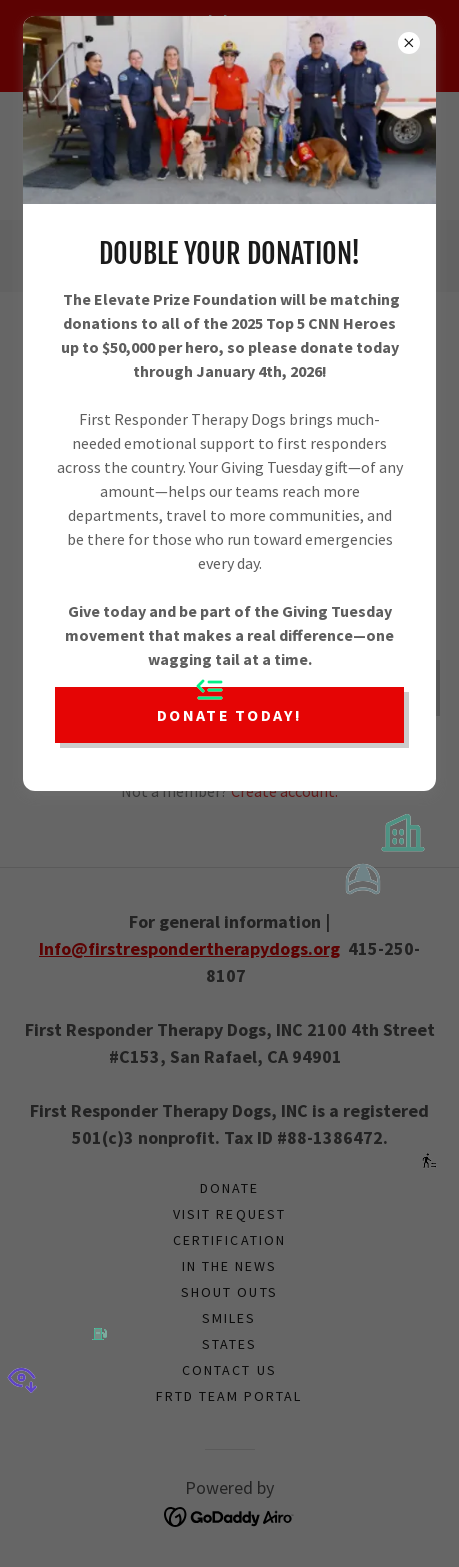  What do you see at coordinates (99, 1334) in the screenshot?
I see `find nearby gas stations` at bounding box center [99, 1334].